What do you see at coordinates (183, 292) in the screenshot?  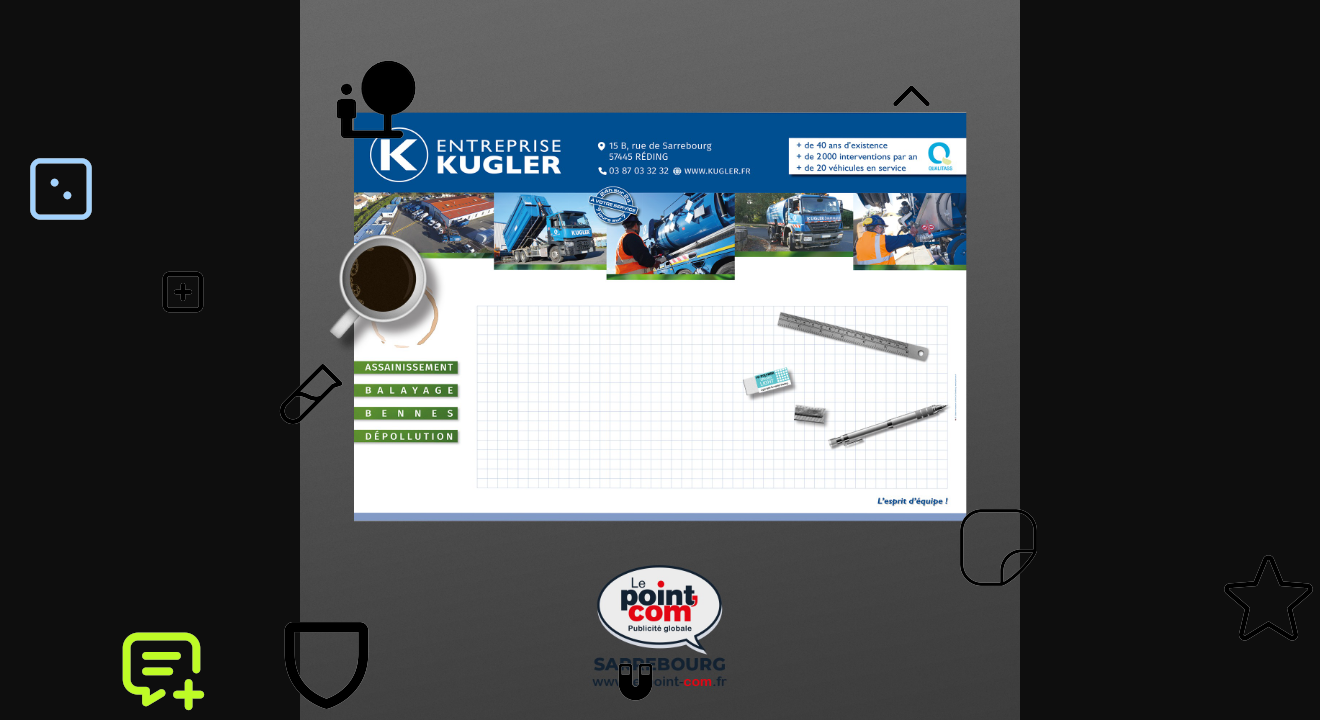 I see `add a new item or entry` at bounding box center [183, 292].